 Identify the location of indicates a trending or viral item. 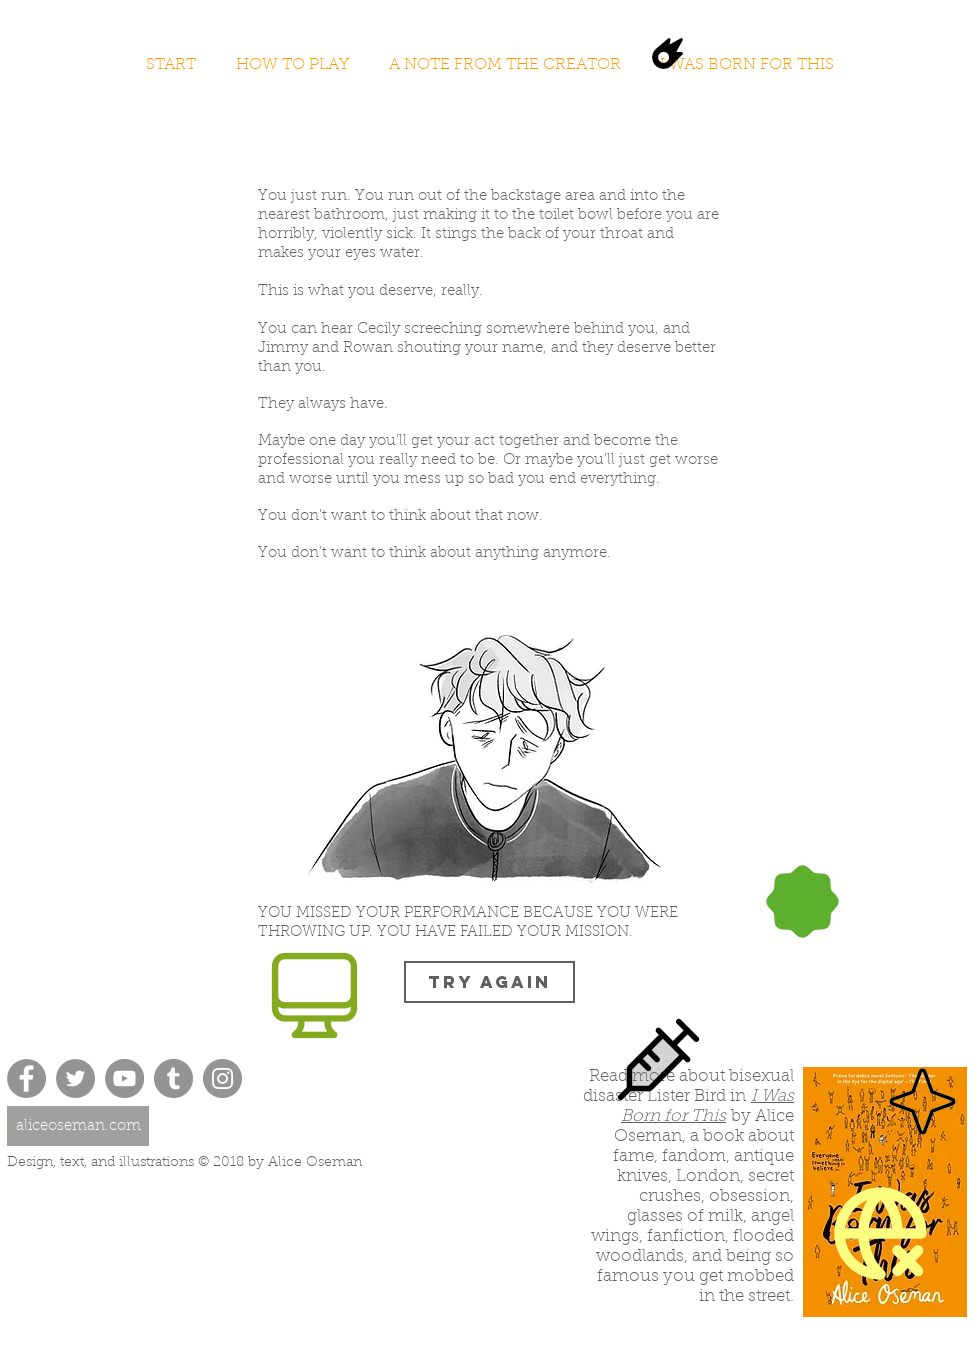
(667, 53).